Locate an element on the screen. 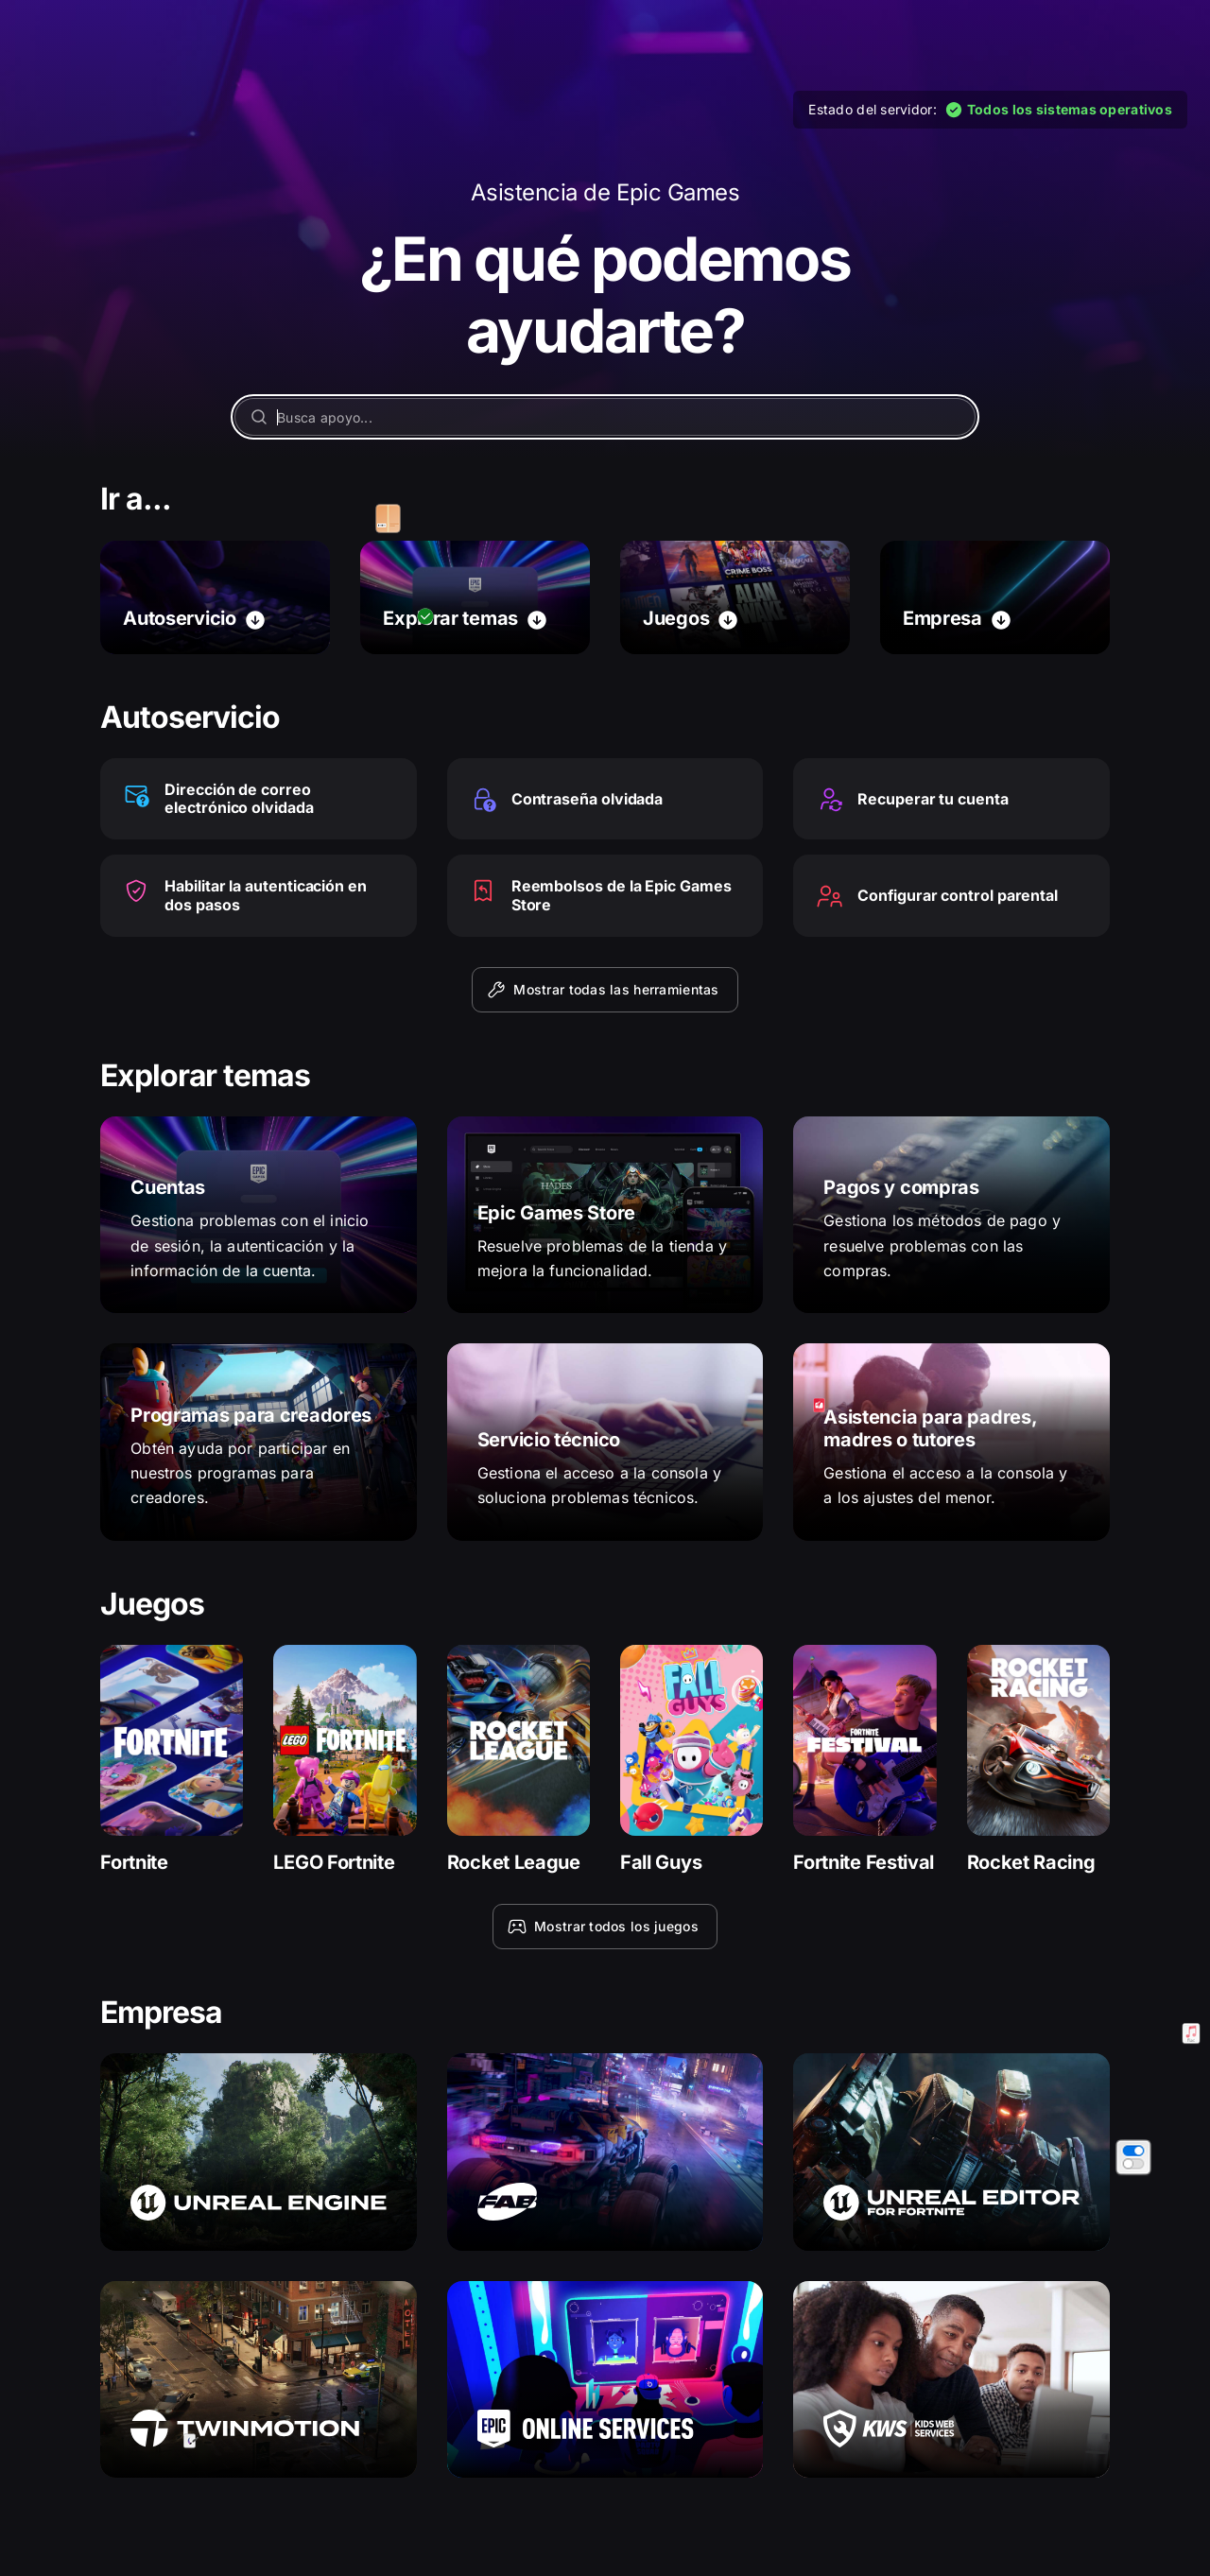 The image size is (1210, 2576). open system tweaks or customization settings is located at coordinates (1133, 2157).